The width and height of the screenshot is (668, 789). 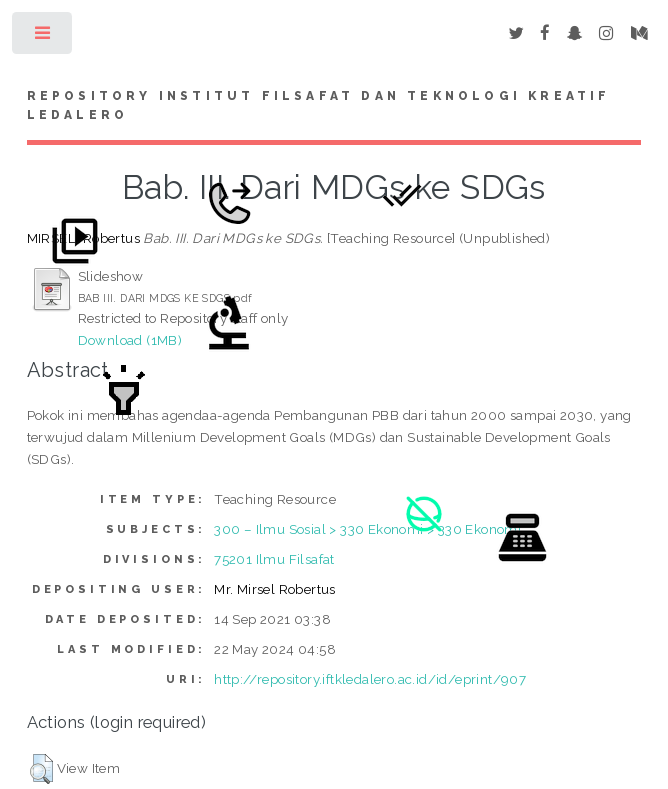 What do you see at coordinates (402, 195) in the screenshot?
I see `all items marked as complete` at bounding box center [402, 195].